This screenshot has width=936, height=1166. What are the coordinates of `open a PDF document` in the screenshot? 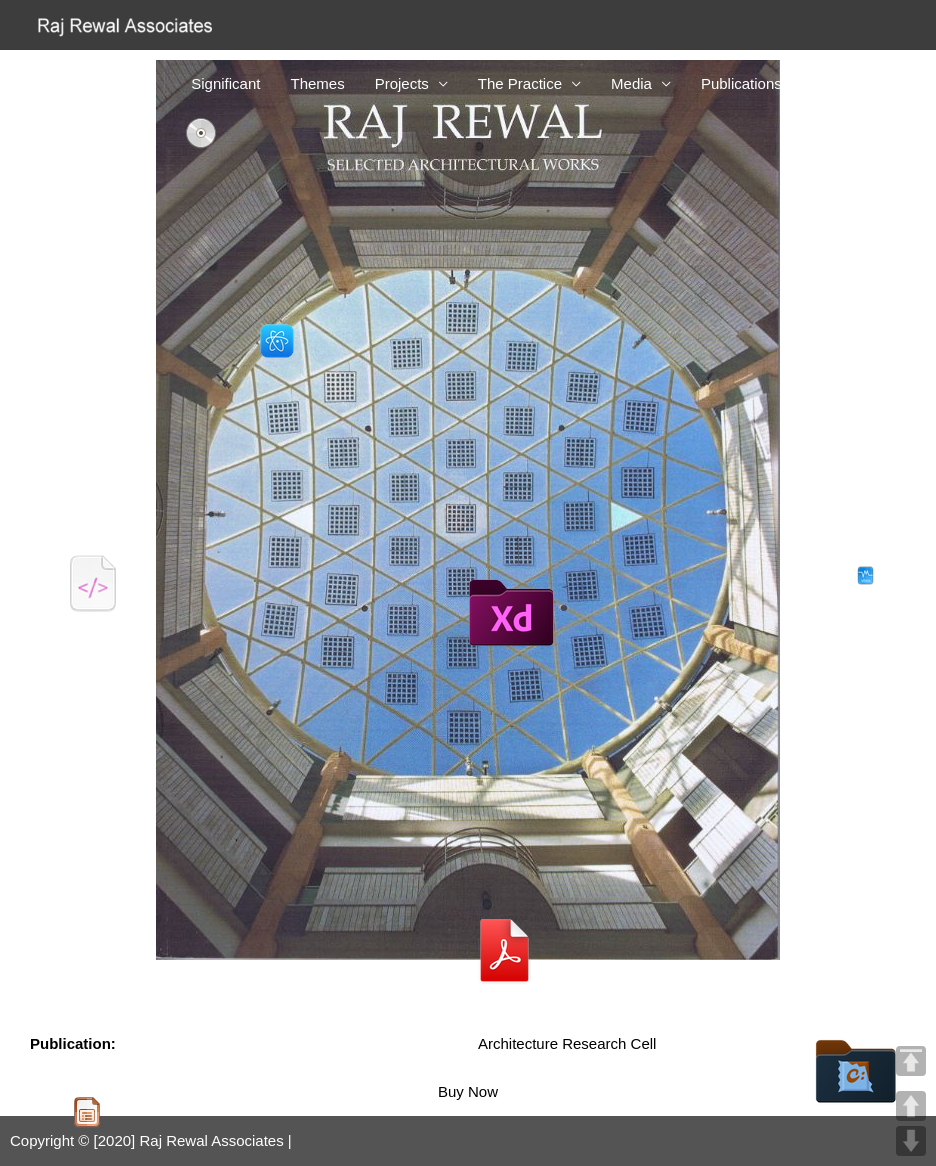 It's located at (504, 951).